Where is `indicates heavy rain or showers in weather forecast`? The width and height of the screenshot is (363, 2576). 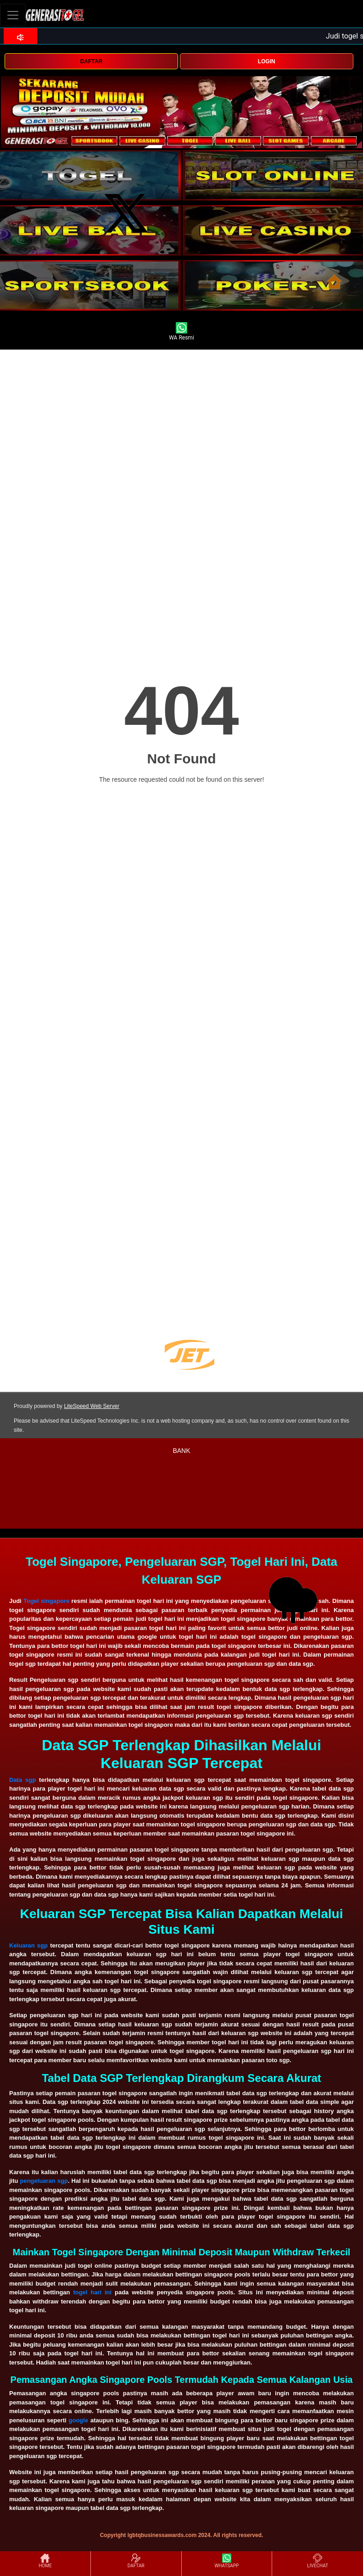
indicates heavy rain or showers in weather forecast is located at coordinates (293, 1599).